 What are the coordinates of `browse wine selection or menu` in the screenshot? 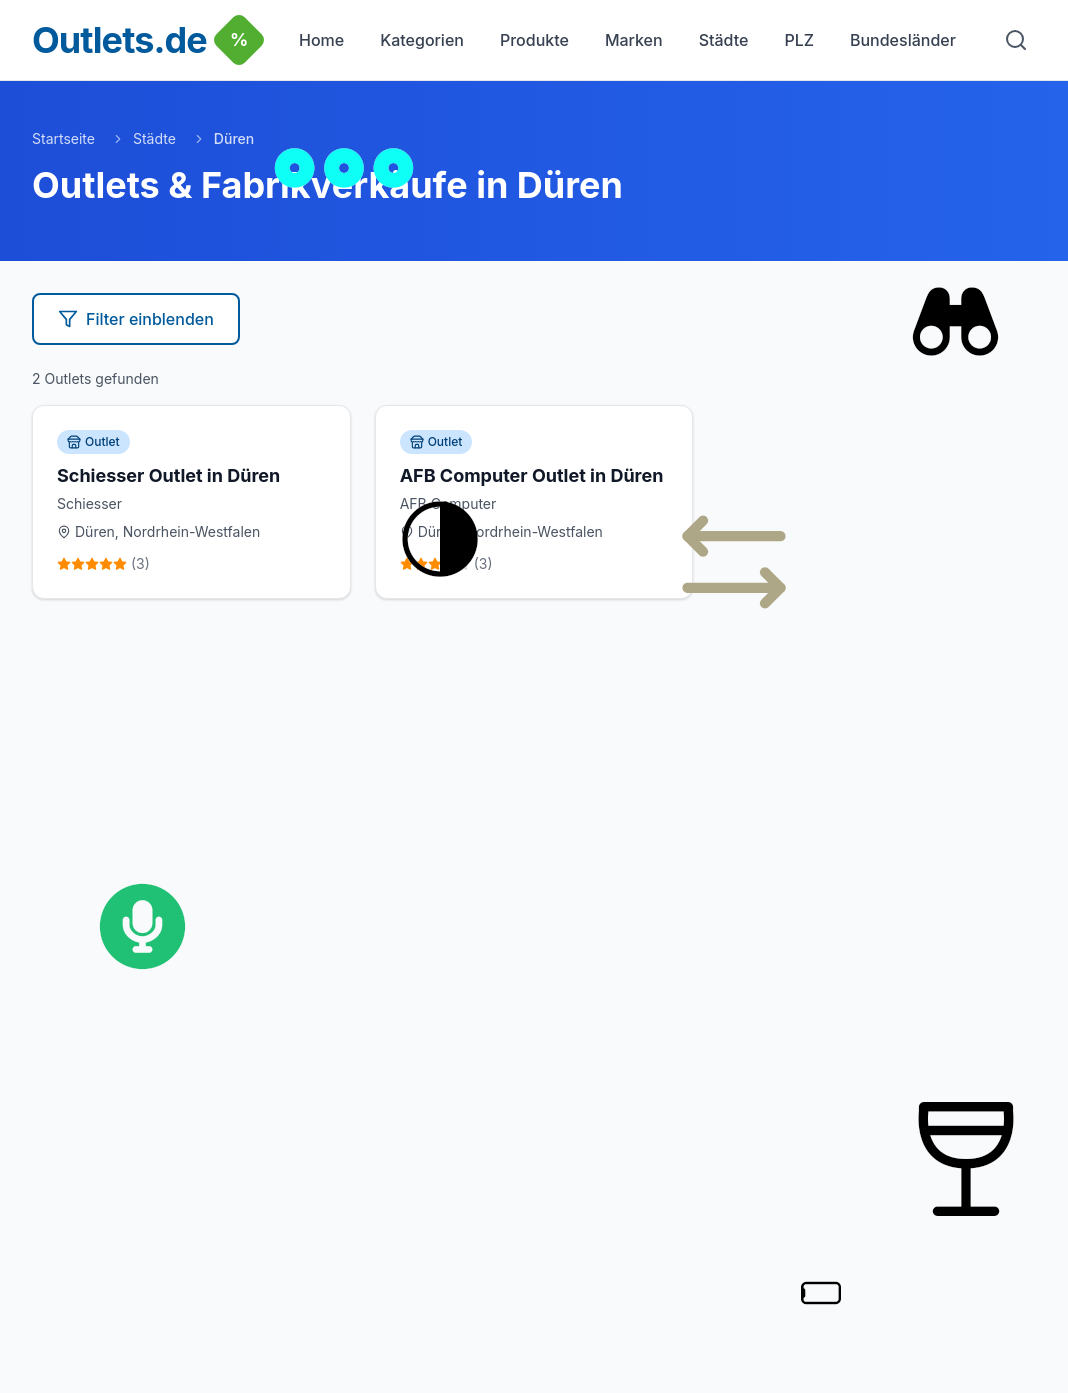 It's located at (966, 1159).